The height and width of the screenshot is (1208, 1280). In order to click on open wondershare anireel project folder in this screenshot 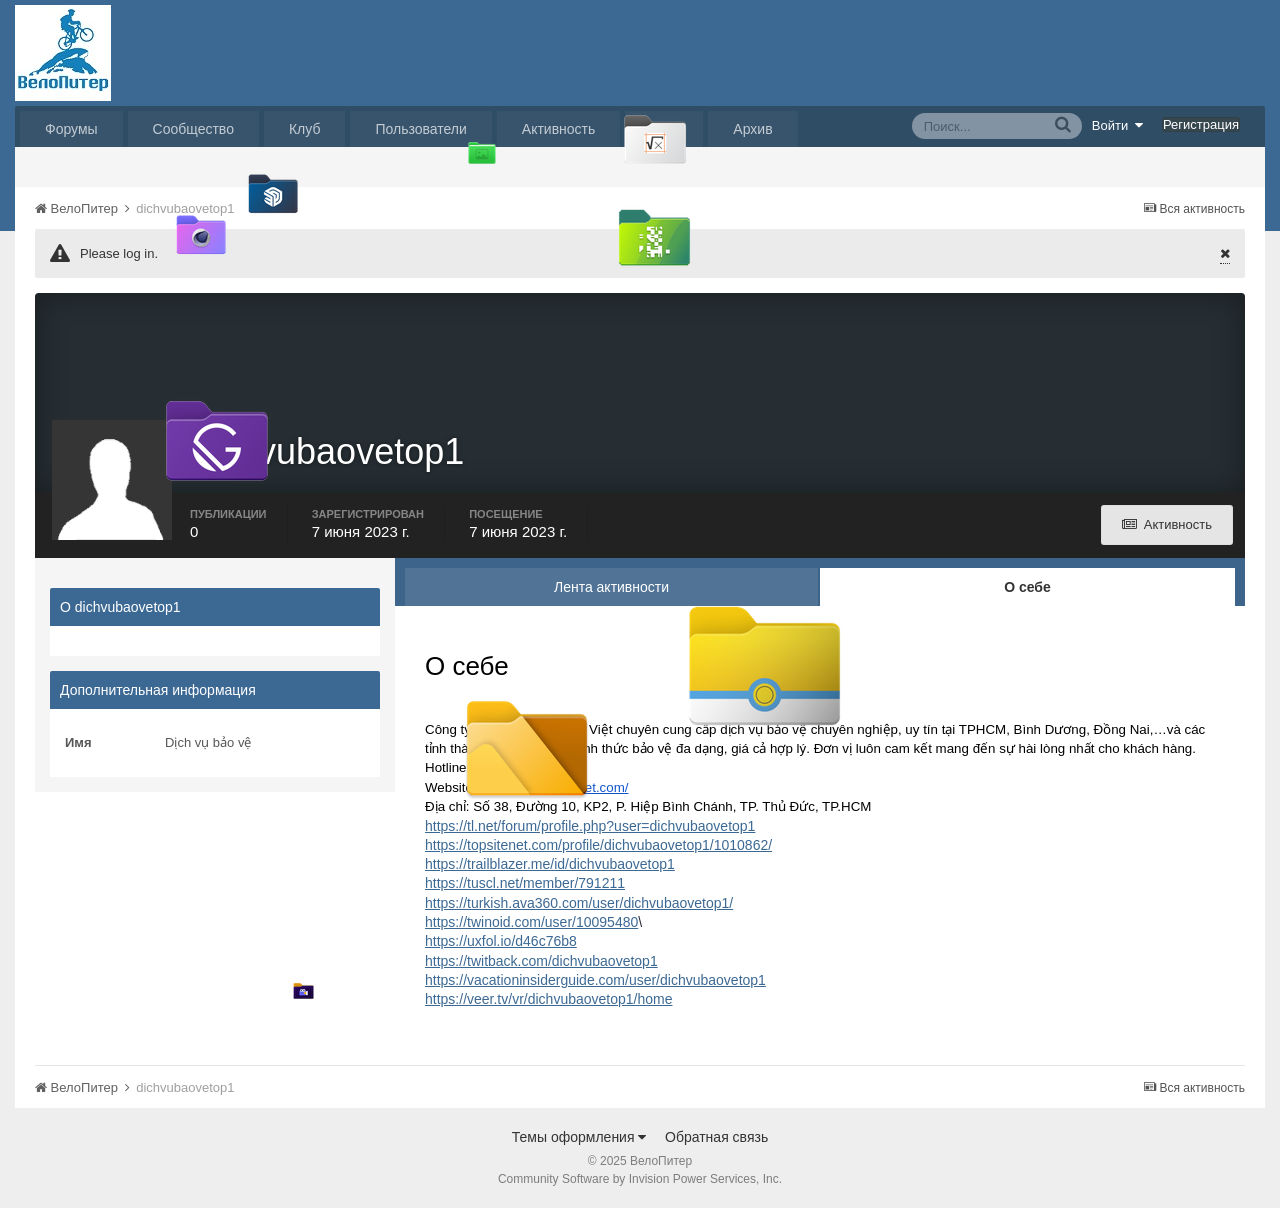, I will do `click(303, 991)`.